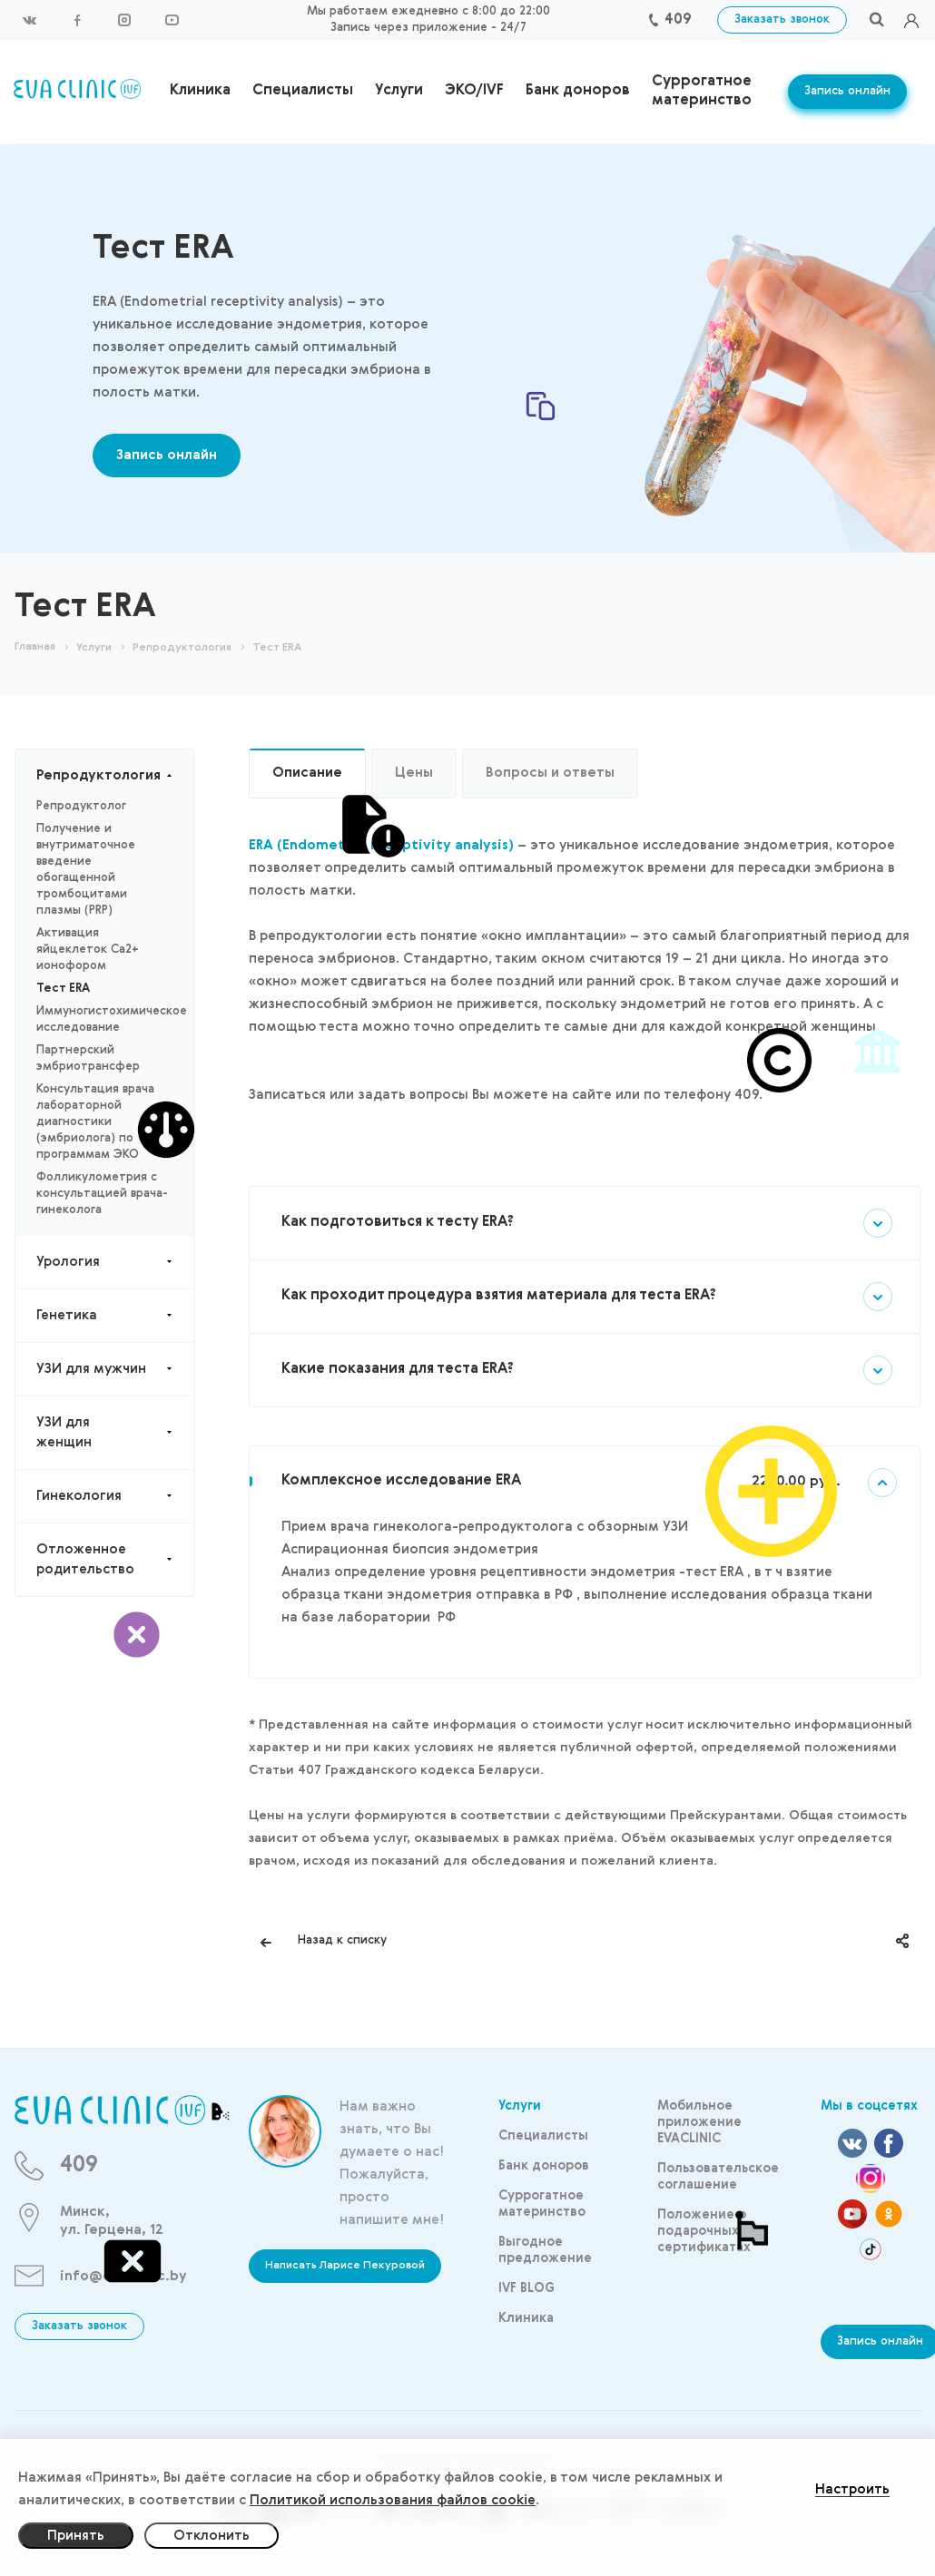 This screenshot has width=935, height=2576. Describe the element at coordinates (166, 1130) in the screenshot. I see `view current performance or speed level` at that location.